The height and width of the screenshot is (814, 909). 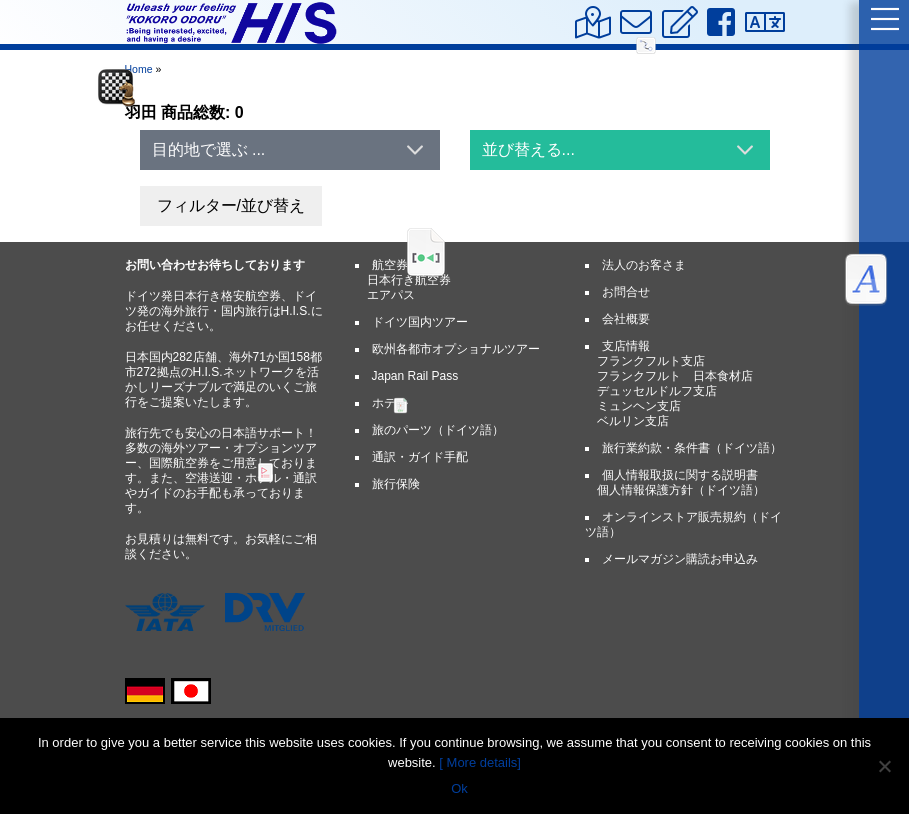 What do you see at coordinates (426, 252) in the screenshot?
I see `a systemd unit configuration file` at bounding box center [426, 252].